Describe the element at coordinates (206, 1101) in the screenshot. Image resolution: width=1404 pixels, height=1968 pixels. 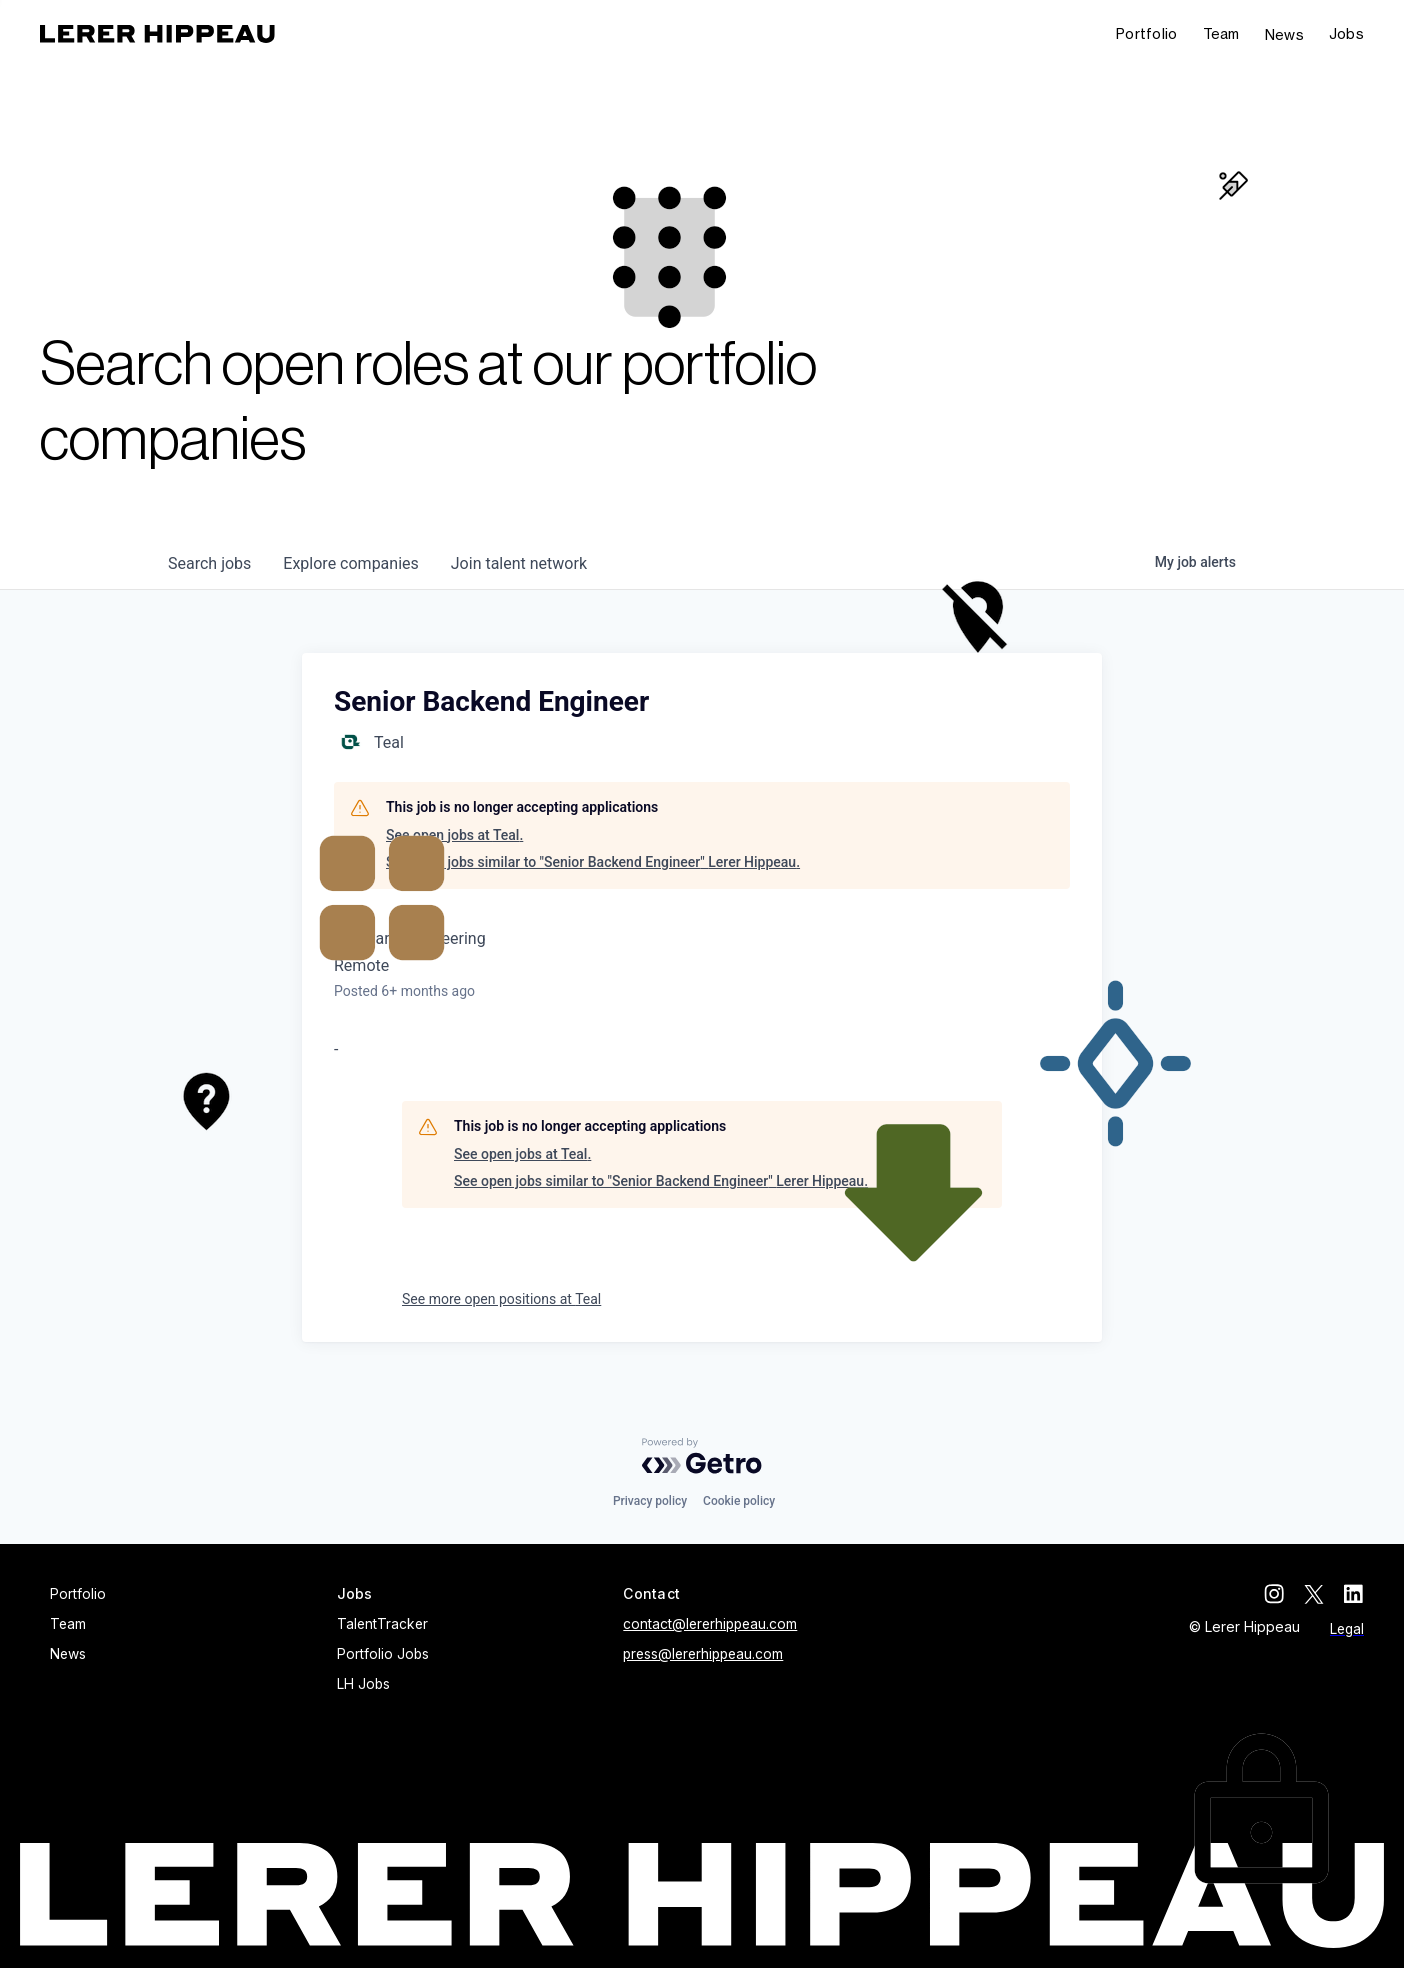
I see `indicates an unknown or unidentified location` at that location.